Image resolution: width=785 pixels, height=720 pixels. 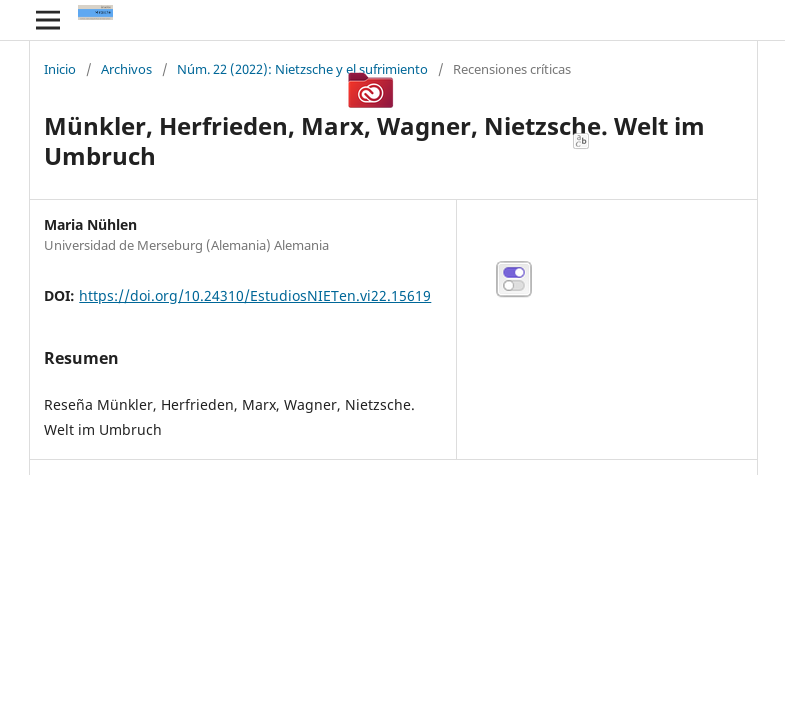 What do you see at coordinates (370, 91) in the screenshot?
I see `open adobe creative cloud files folder` at bounding box center [370, 91].